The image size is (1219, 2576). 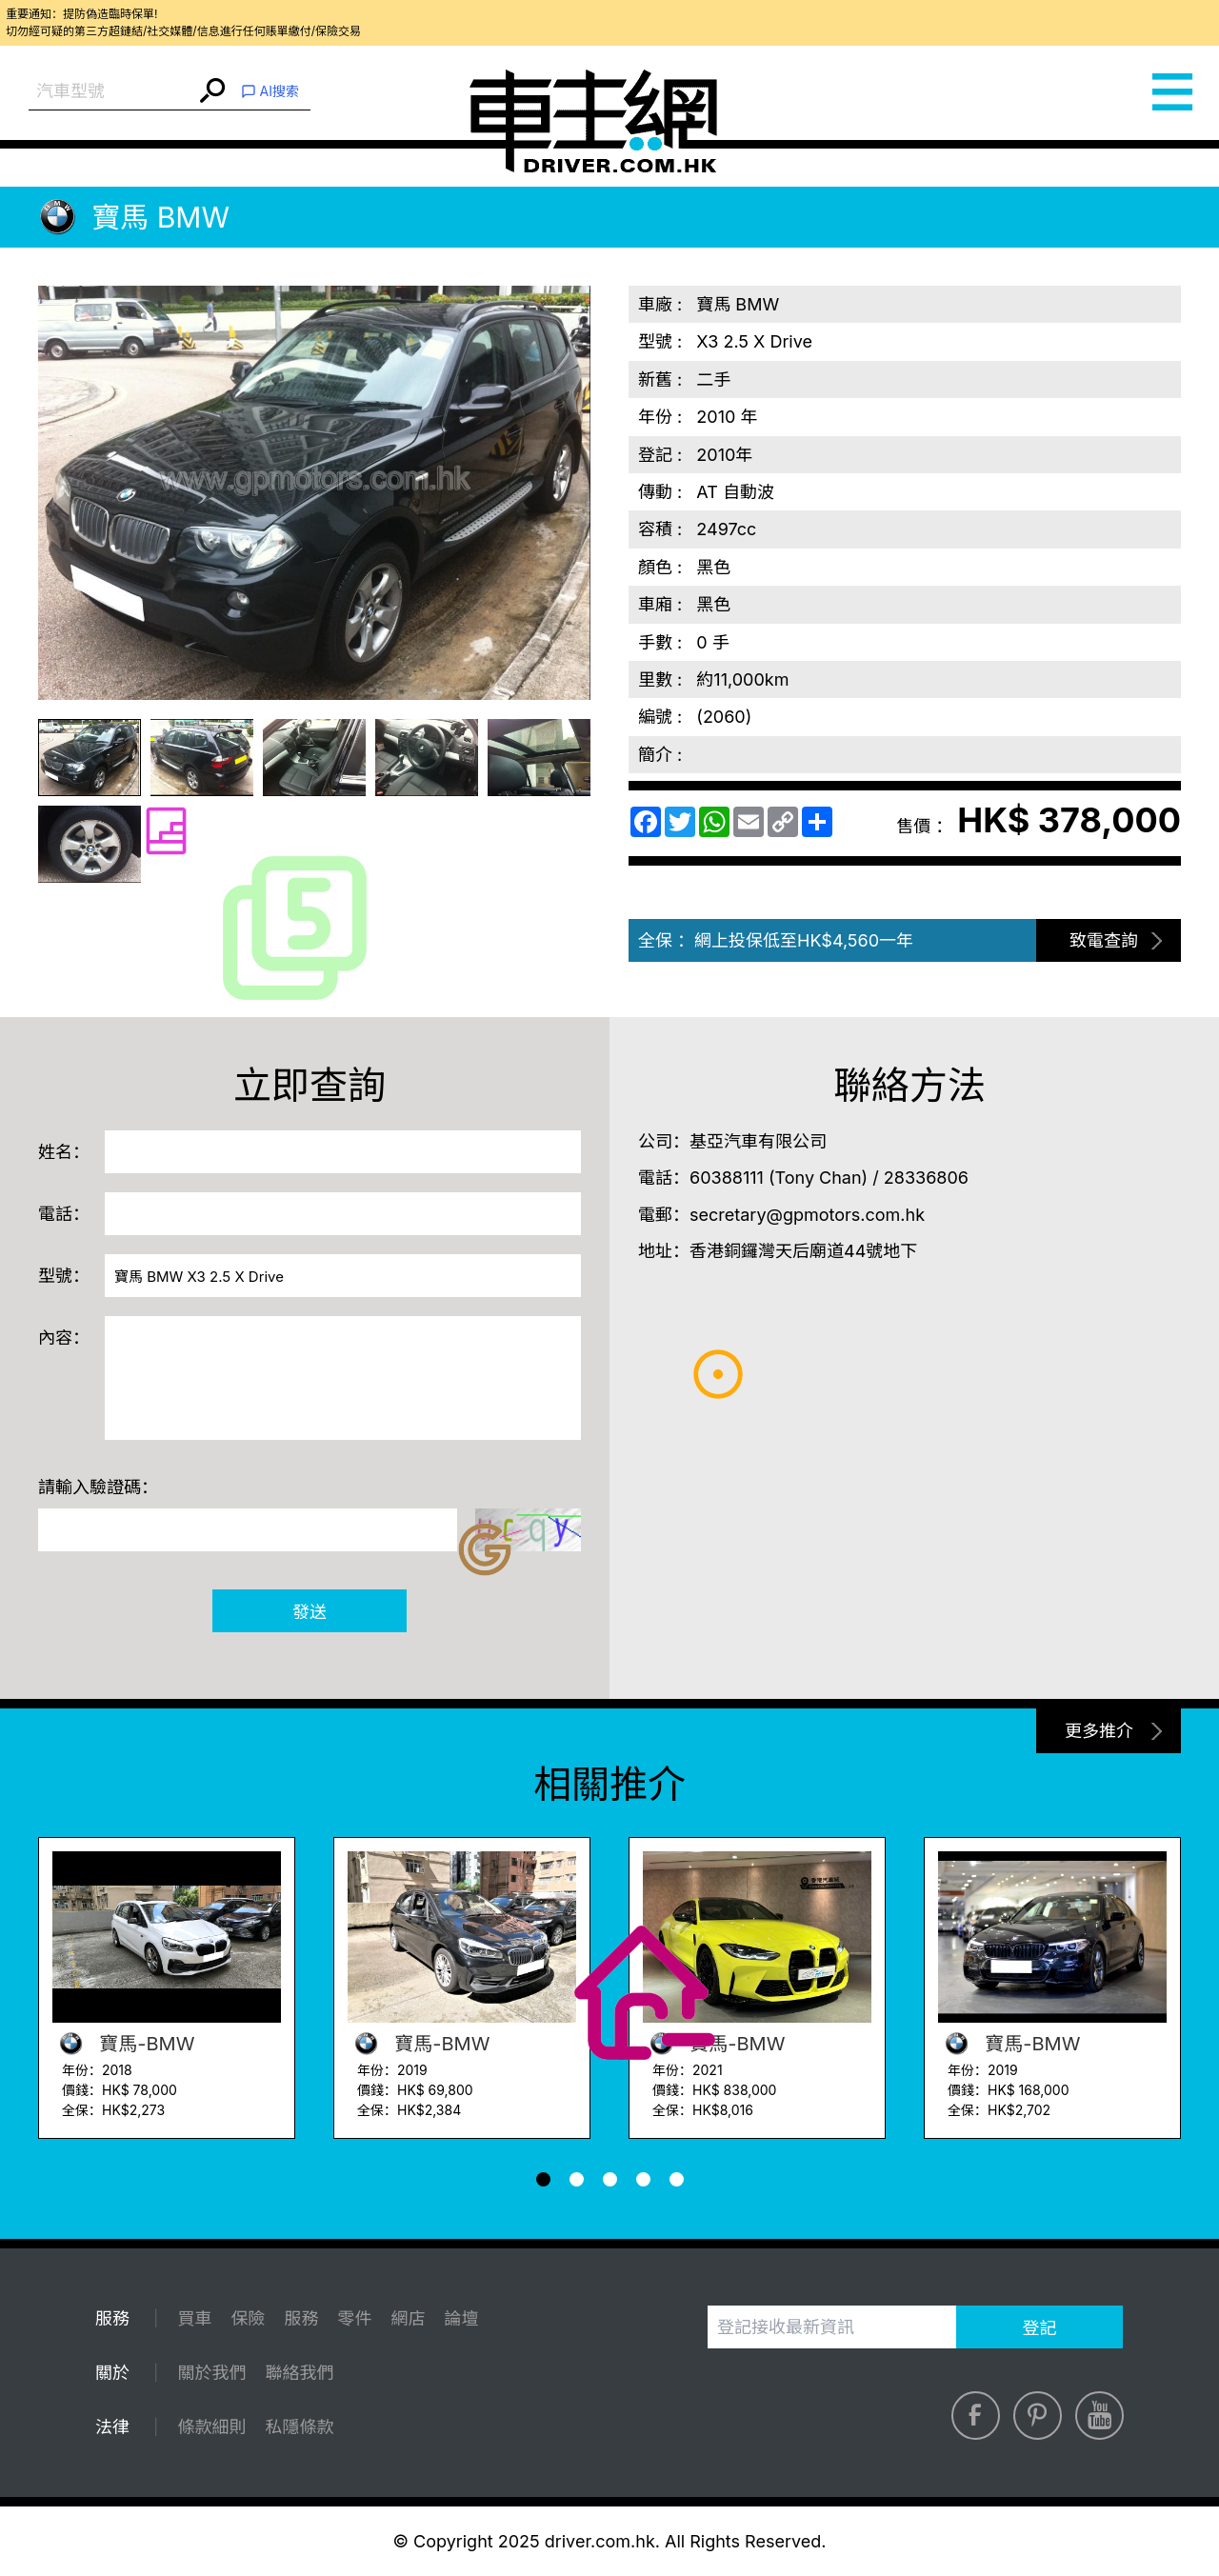 What do you see at coordinates (641, 1992) in the screenshot?
I see `remove a property from your saved homes` at bounding box center [641, 1992].